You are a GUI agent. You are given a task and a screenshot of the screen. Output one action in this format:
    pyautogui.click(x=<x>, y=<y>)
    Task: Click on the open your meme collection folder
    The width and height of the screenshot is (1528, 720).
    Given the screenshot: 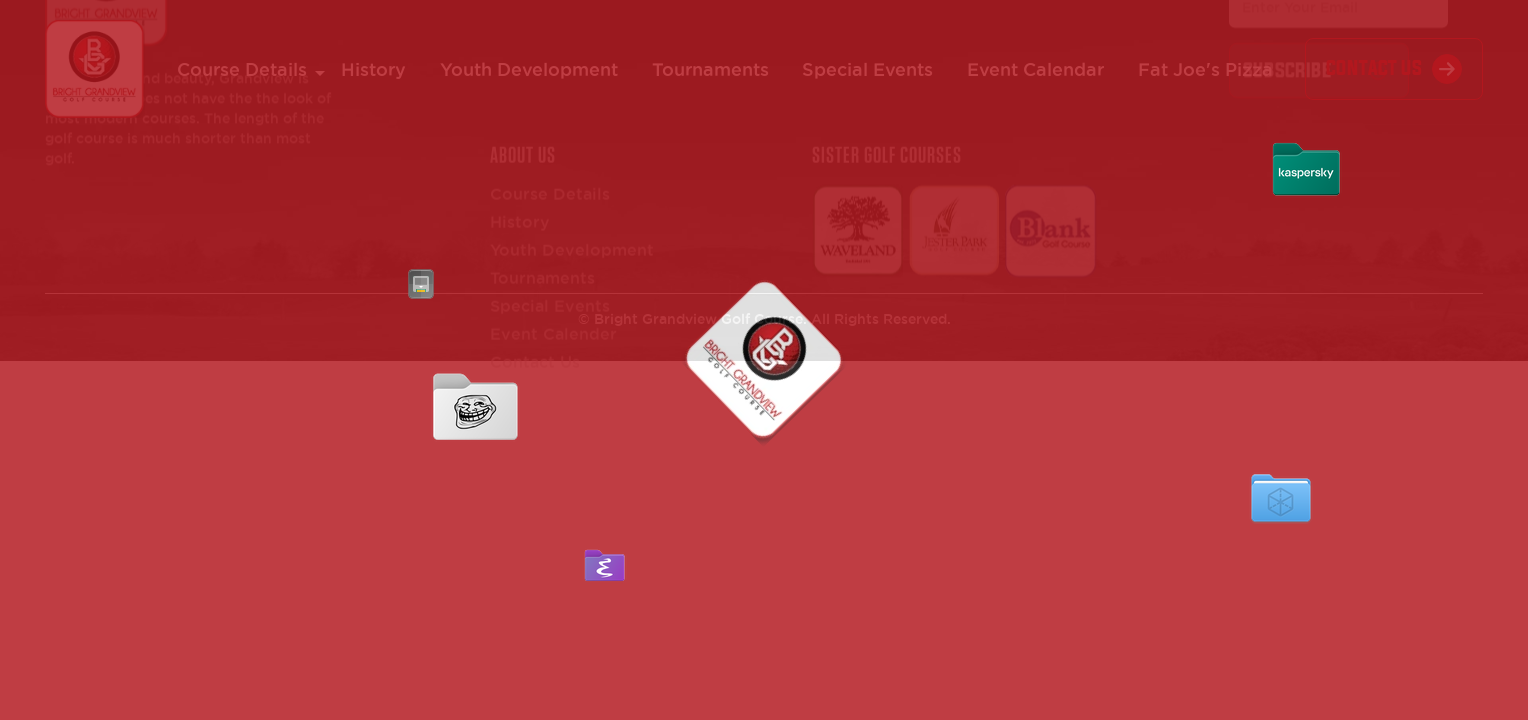 What is the action you would take?
    pyautogui.click(x=475, y=409)
    